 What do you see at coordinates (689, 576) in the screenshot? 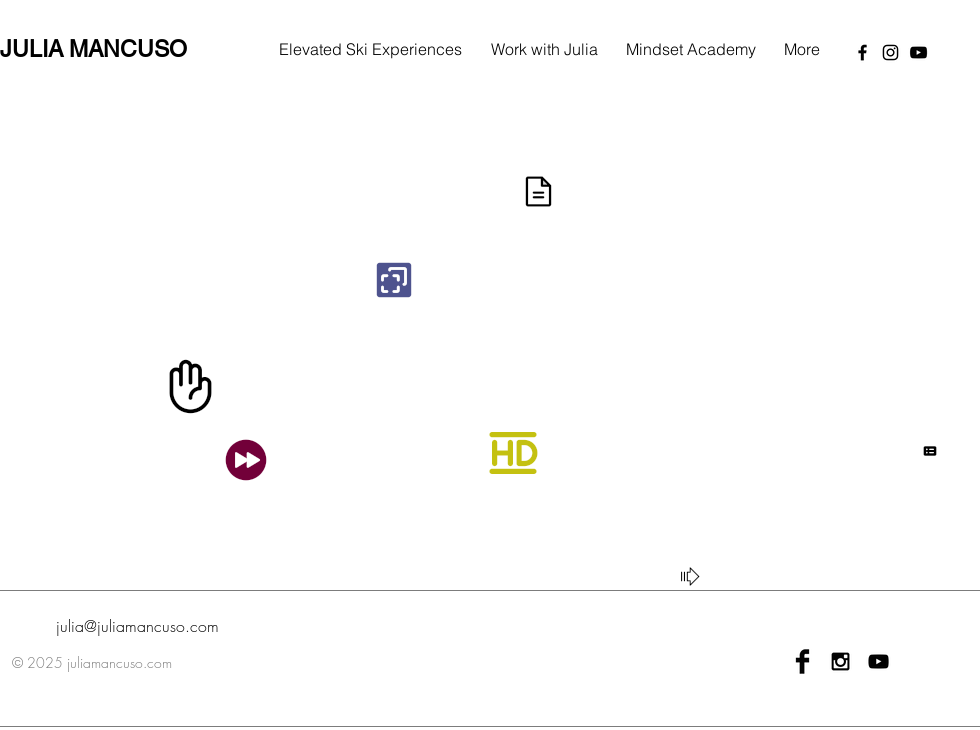
I see `skip forward or advance to next item` at bounding box center [689, 576].